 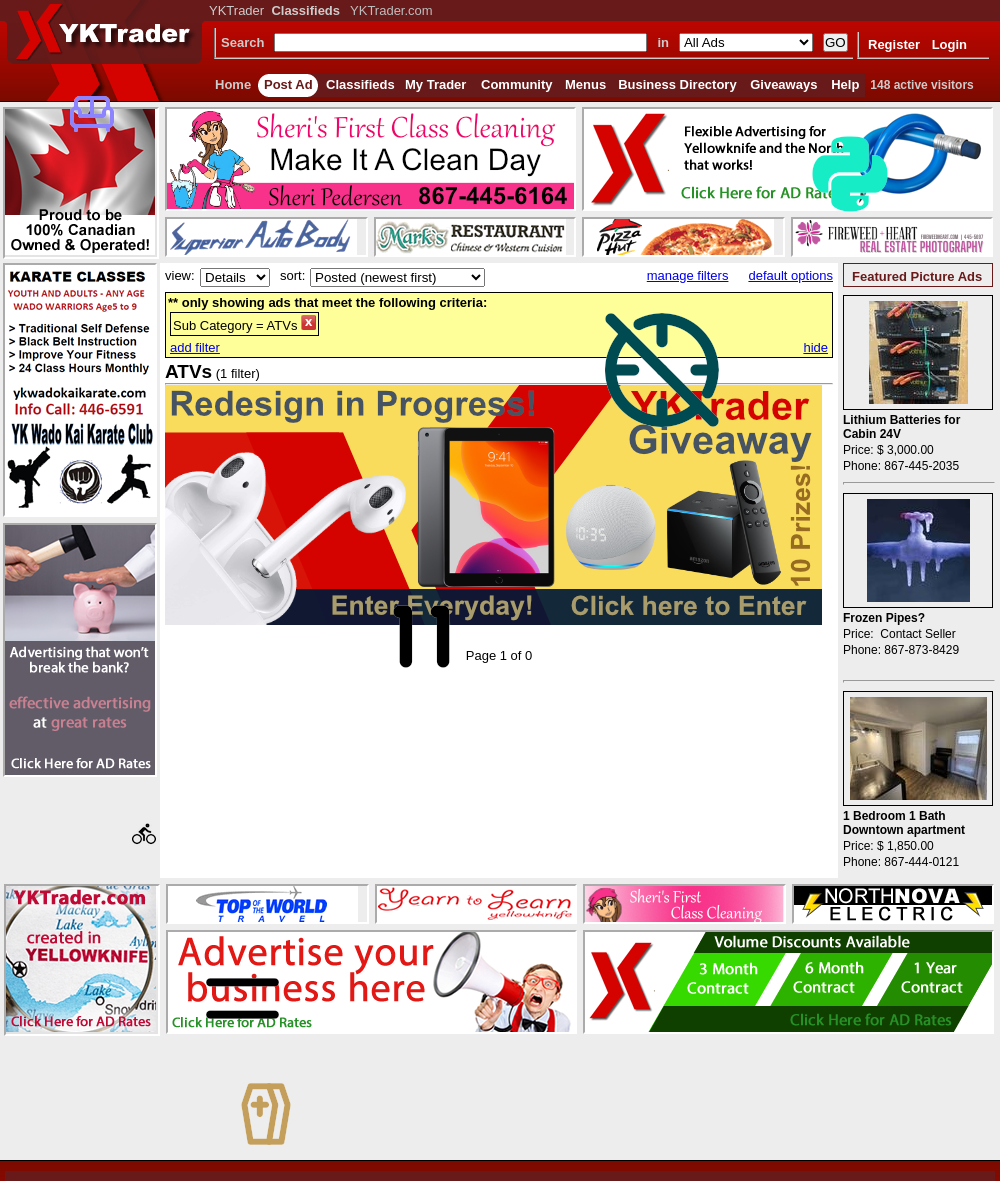 What do you see at coordinates (662, 370) in the screenshot?
I see `disable viewfinder or camera focus` at bounding box center [662, 370].